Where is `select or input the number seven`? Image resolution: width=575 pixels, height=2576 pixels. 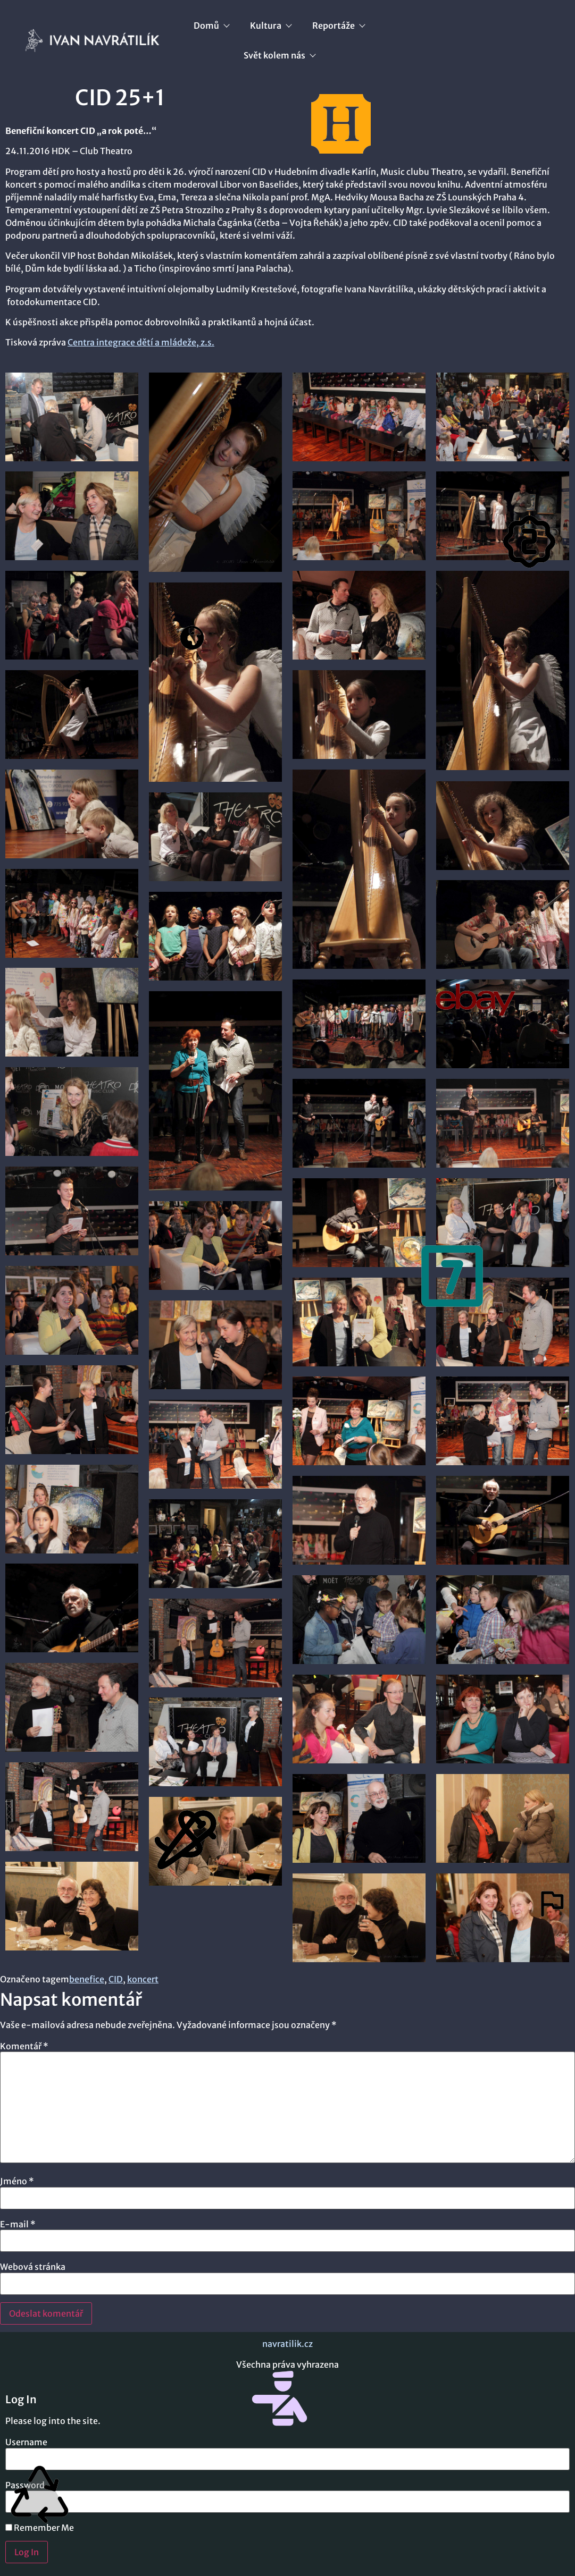
select or input the number seven is located at coordinates (452, 1276).